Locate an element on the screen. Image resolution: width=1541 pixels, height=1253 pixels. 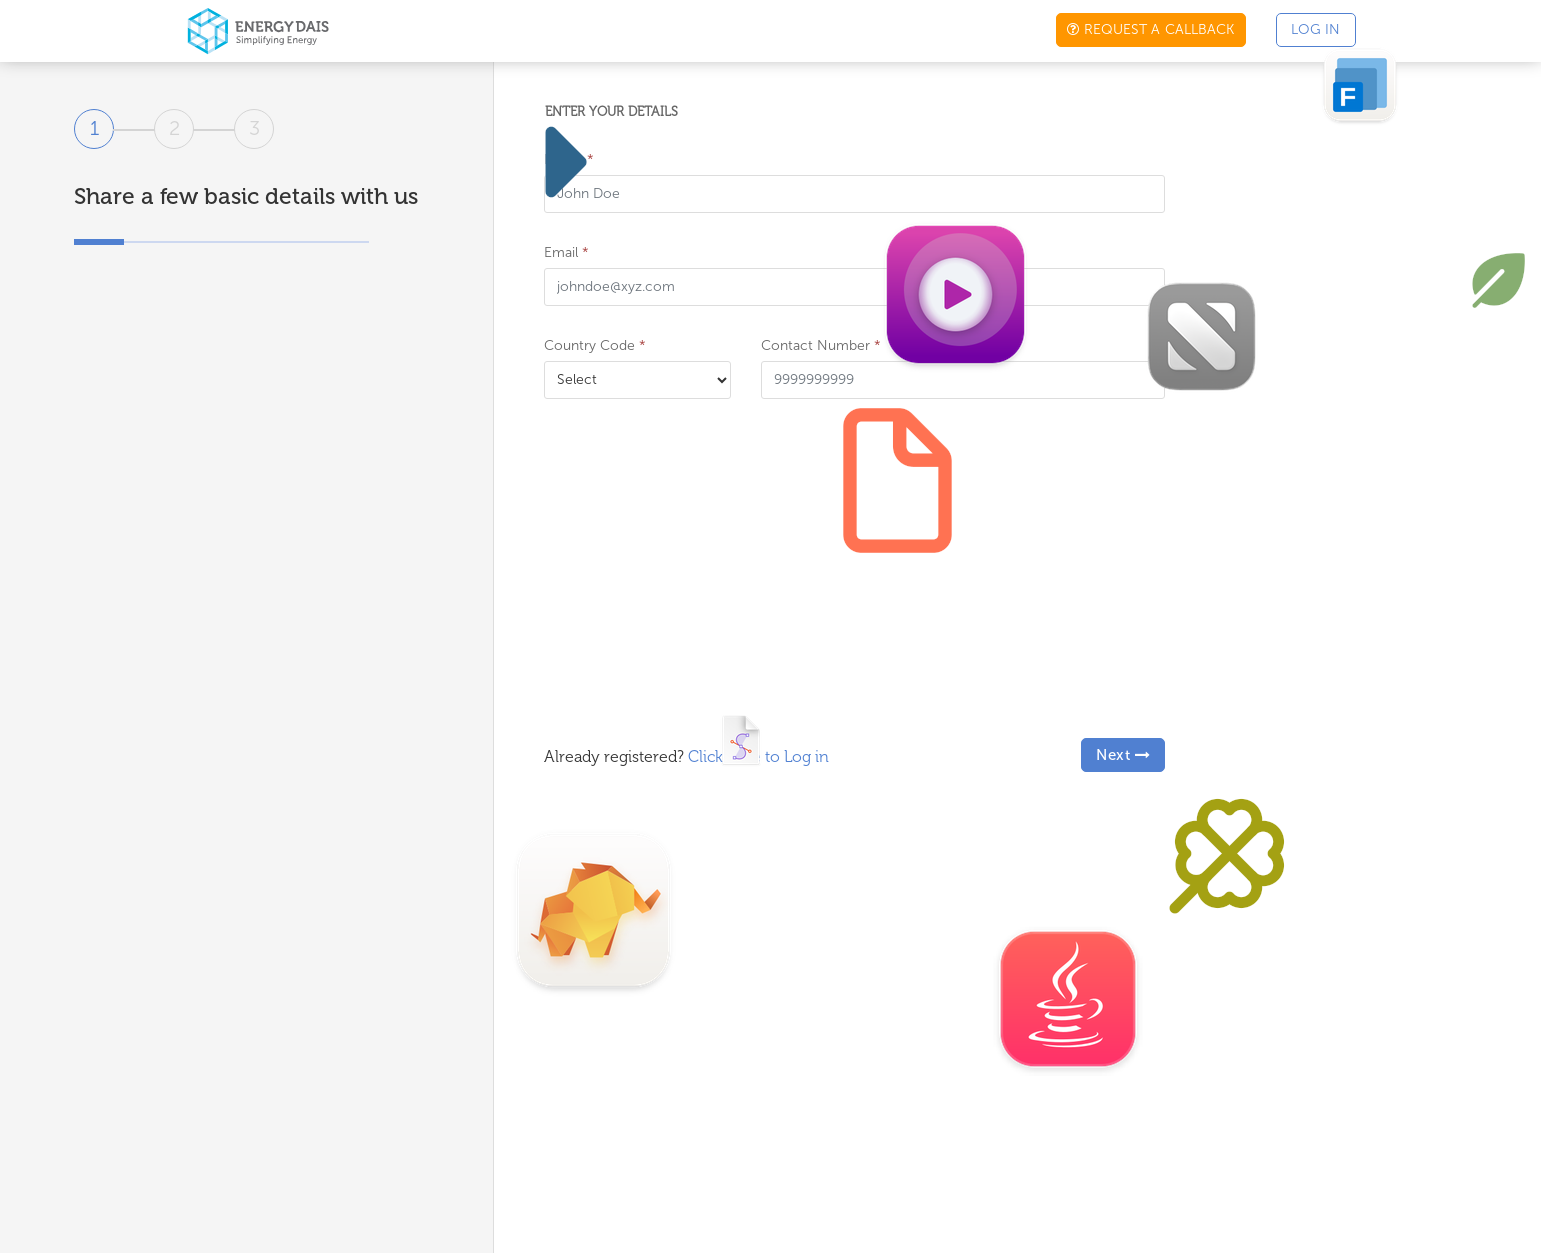
an SVG image file is located at coordinates (741, 741).